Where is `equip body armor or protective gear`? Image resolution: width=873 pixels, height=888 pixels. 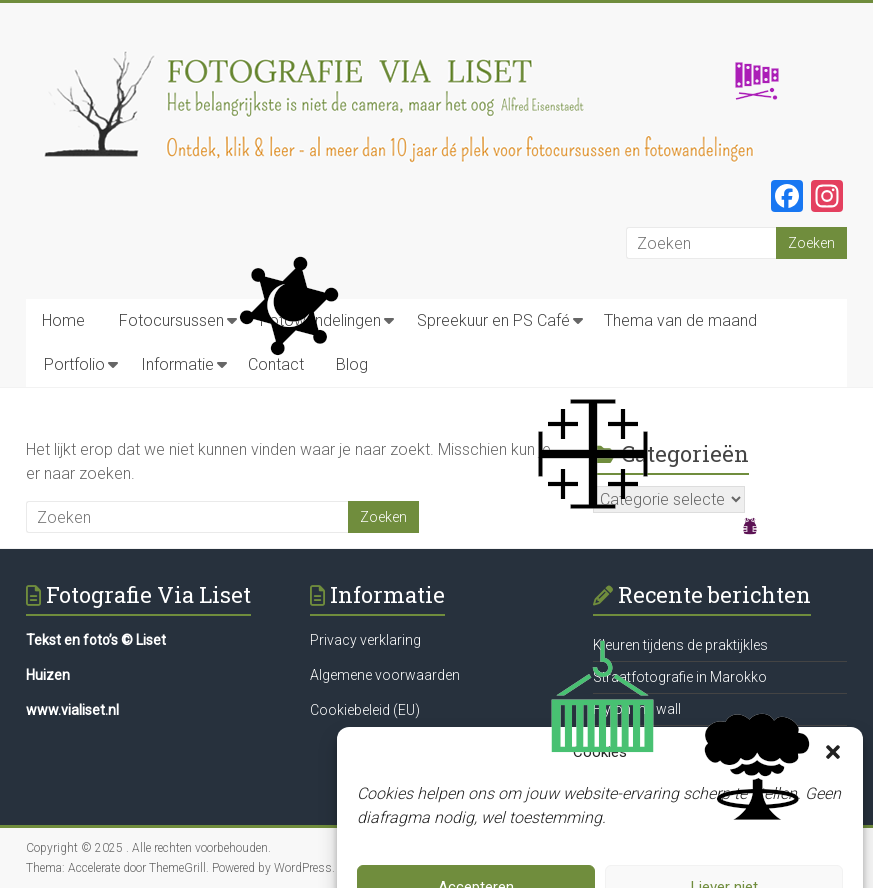
equip body armor or protective gear is located at coordinates (750, 526).